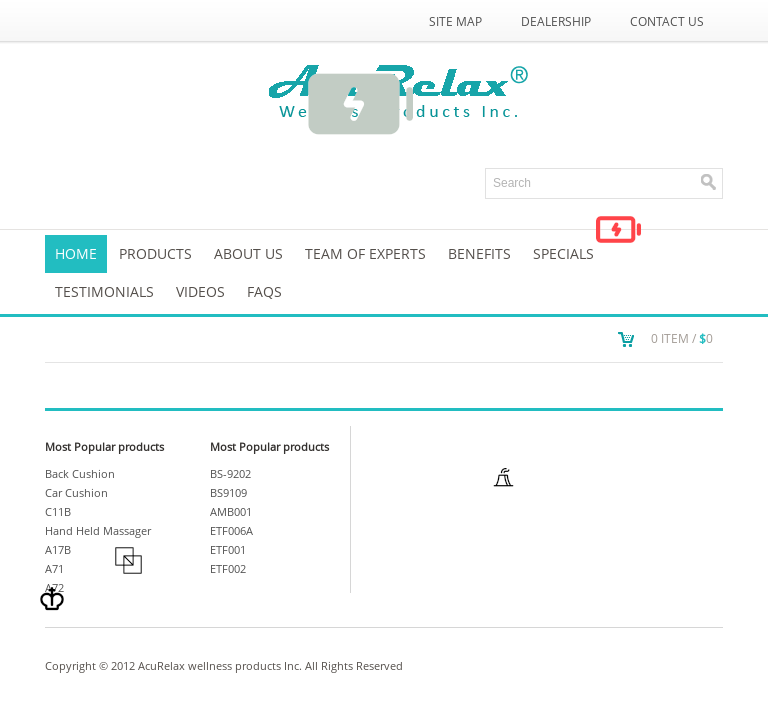 This screenshot has width=768, height=720. Describe the element at coordinates (52, 600) in the screenshot. I see `indicates premium or royal status` at that location.